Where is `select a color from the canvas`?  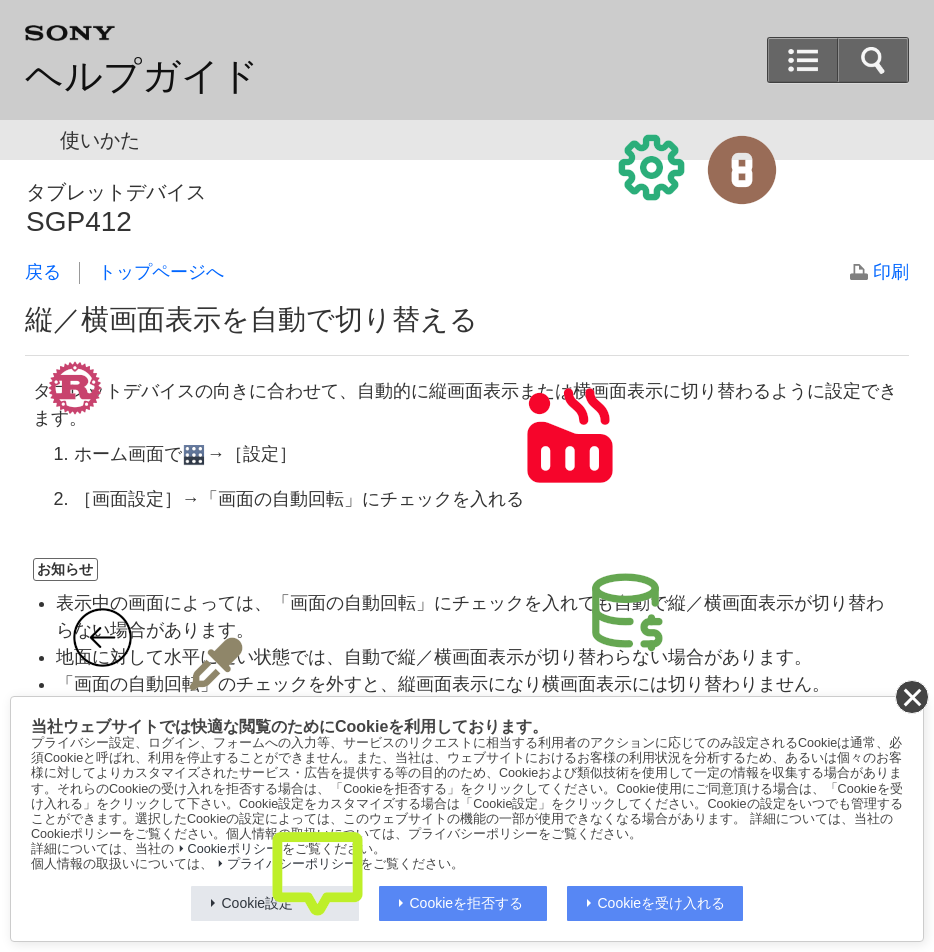 select a color from the canvas is located at coordinates (216, 664).